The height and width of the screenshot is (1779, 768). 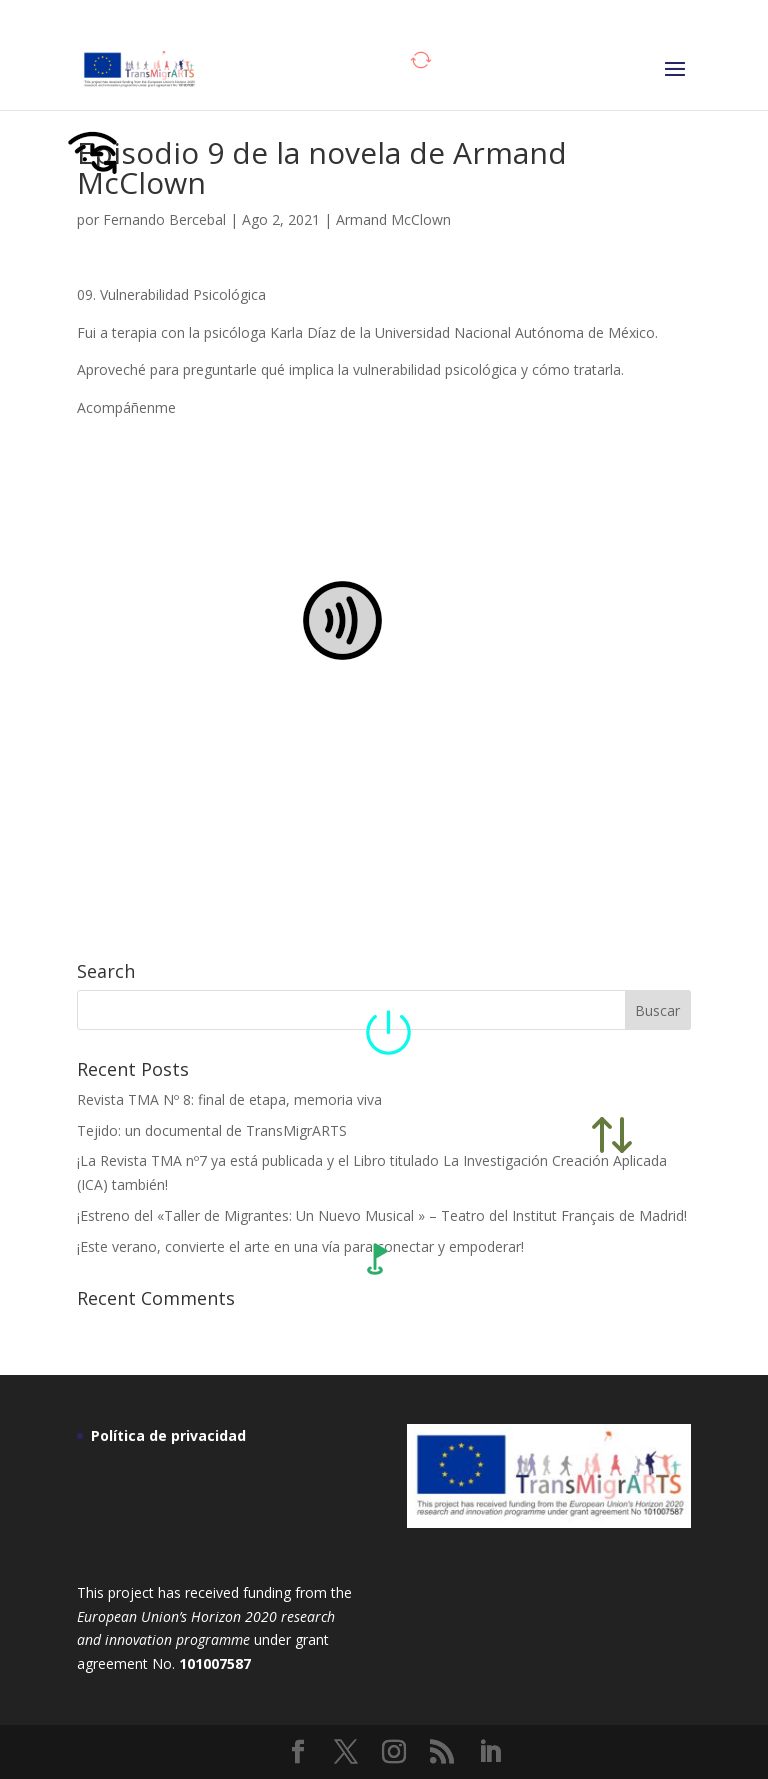 What do you see at coordinates (92, 149) in the screenshot?
I see `sync data over wifi connection` at bounding box center [92, 149].